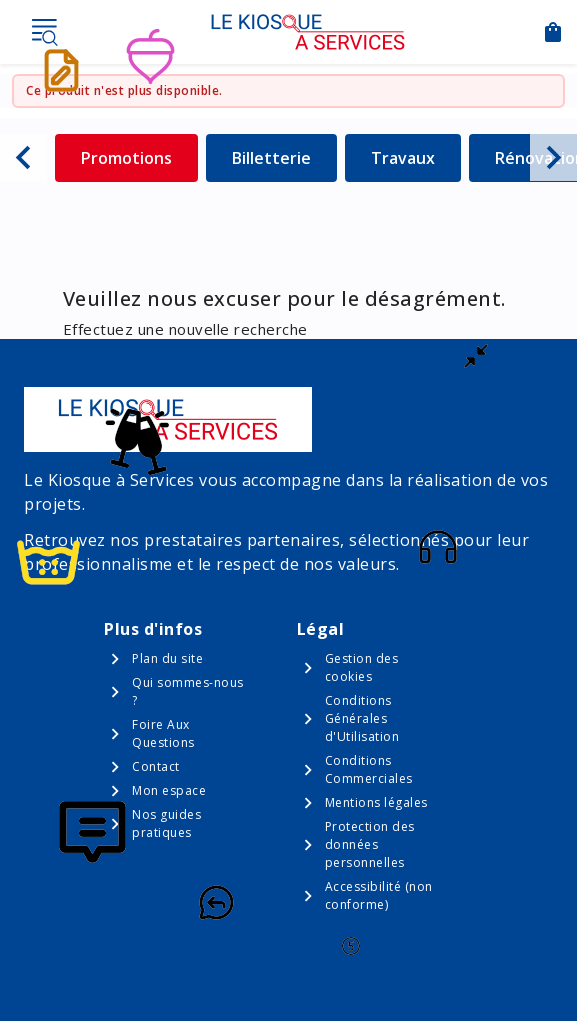 The image size is (577, 1021). I want to click on reply to a message, so click(216, 902).